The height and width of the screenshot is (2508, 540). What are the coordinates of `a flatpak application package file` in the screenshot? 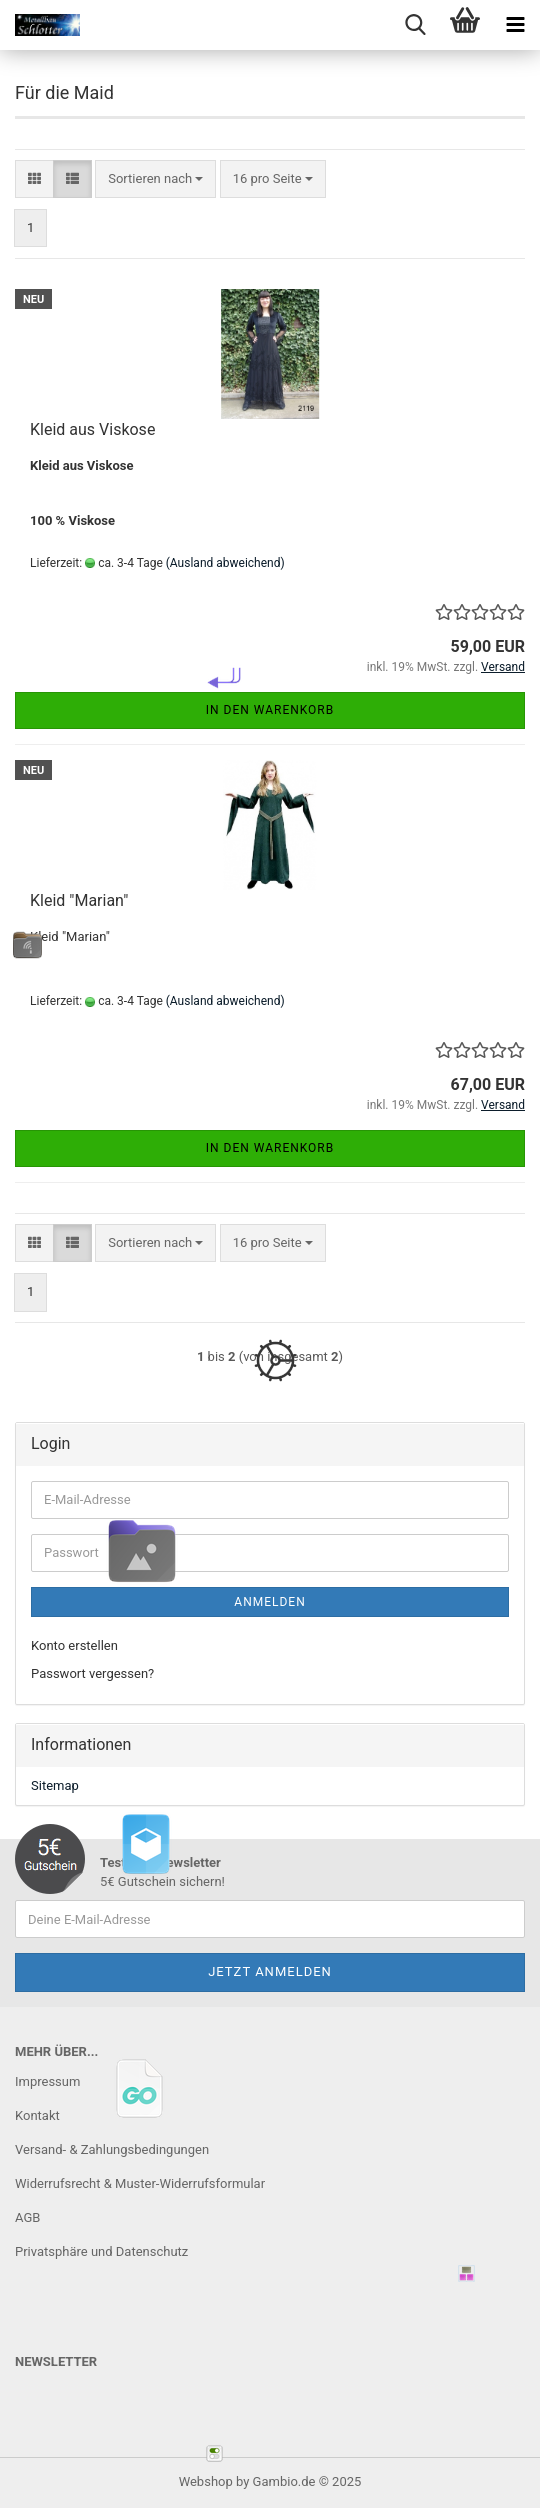 It's located at (146, 1844).